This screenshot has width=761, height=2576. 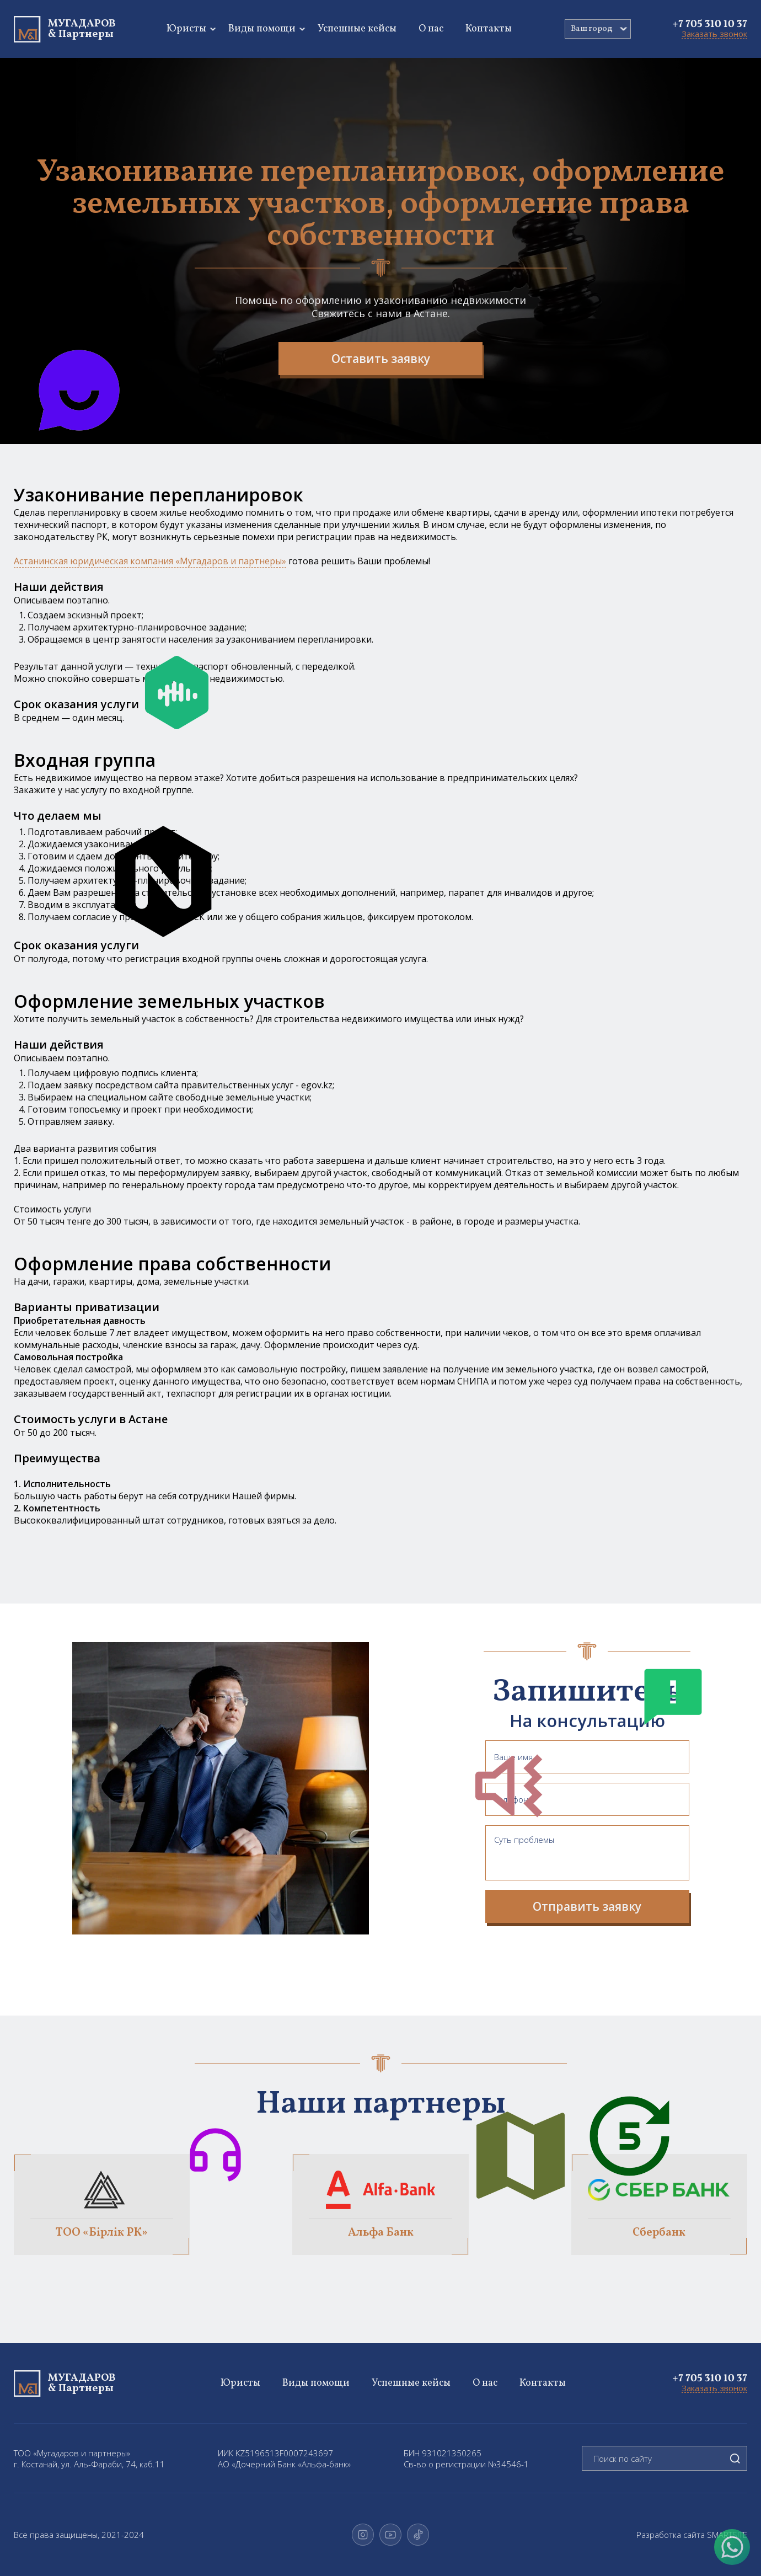 What do you see at coordinates (673, 1695) in the screenshot?
I see `submit feedback or report an issue` at bounding box center [673, 1695].